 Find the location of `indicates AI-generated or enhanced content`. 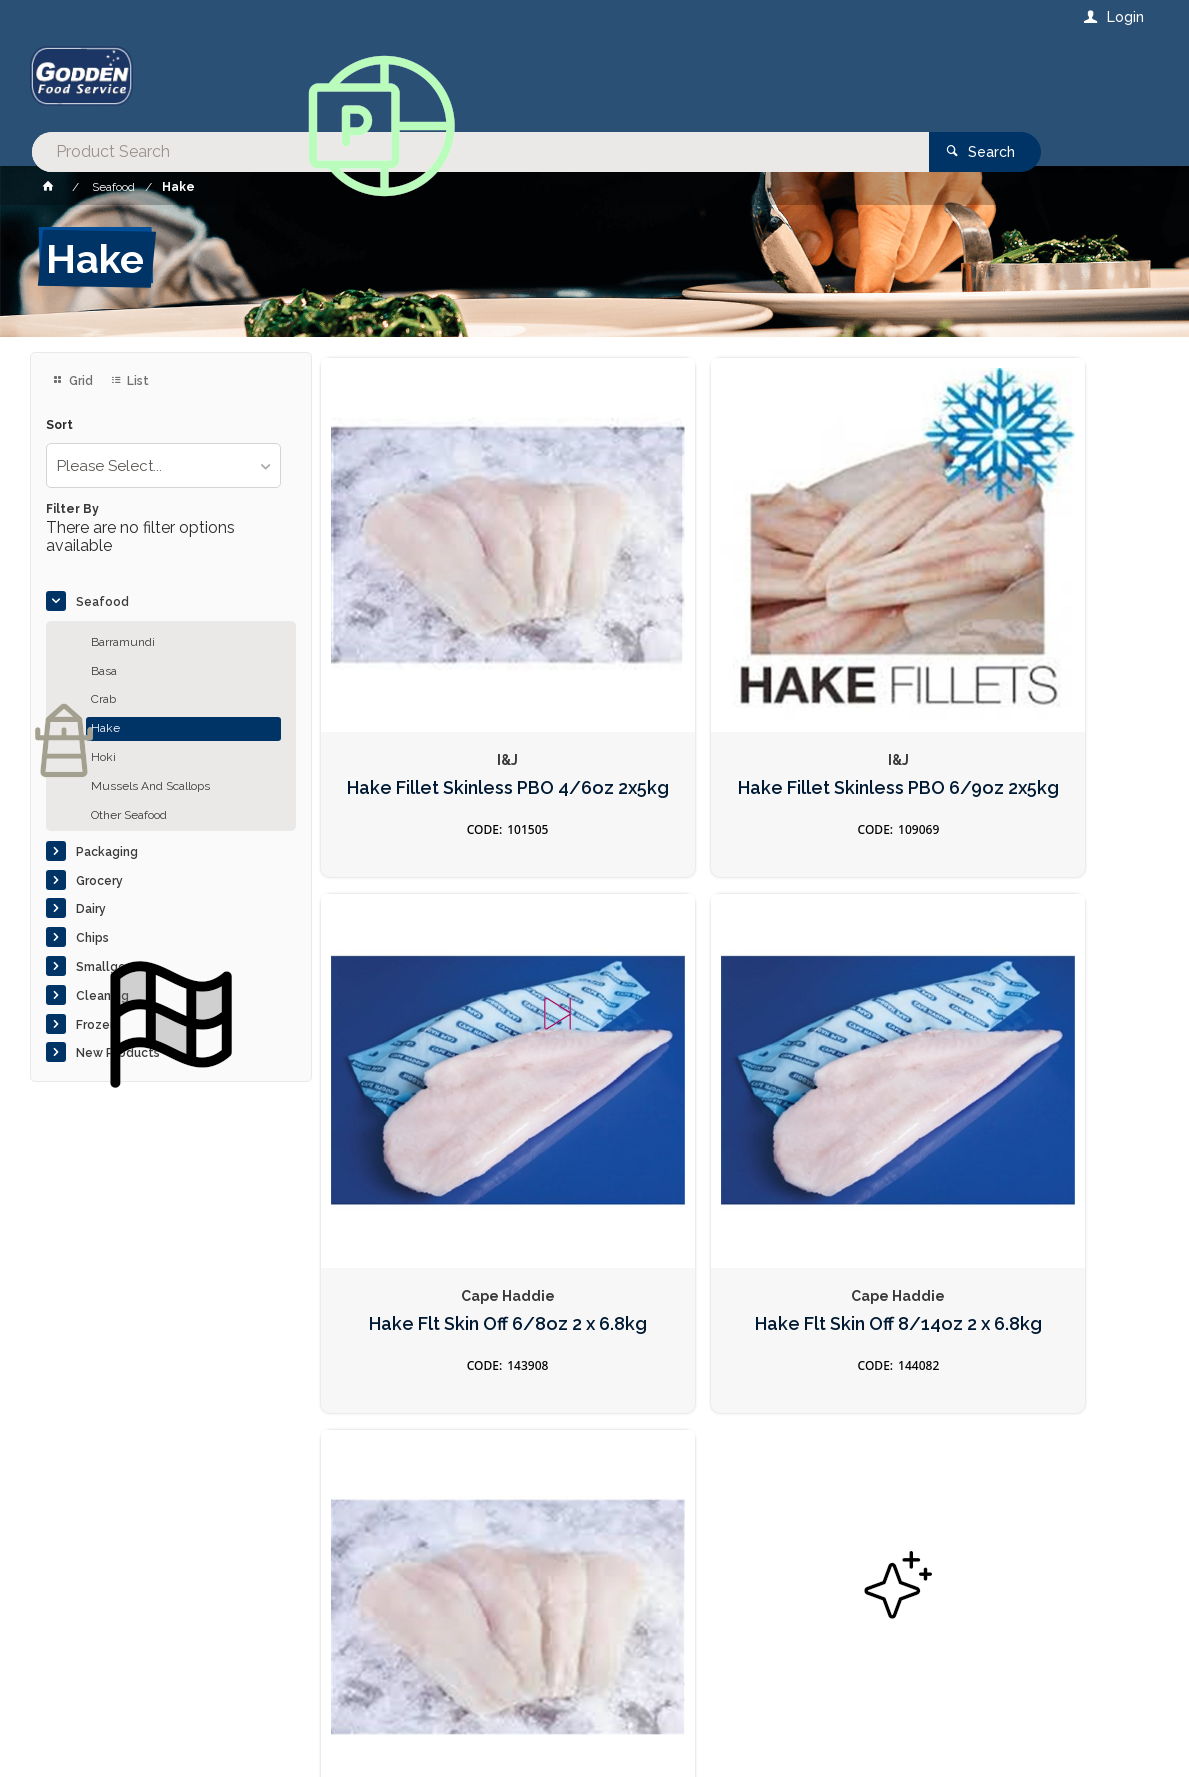

indicates AI-generated or enhanced content is located at coordinates (897, 1586).